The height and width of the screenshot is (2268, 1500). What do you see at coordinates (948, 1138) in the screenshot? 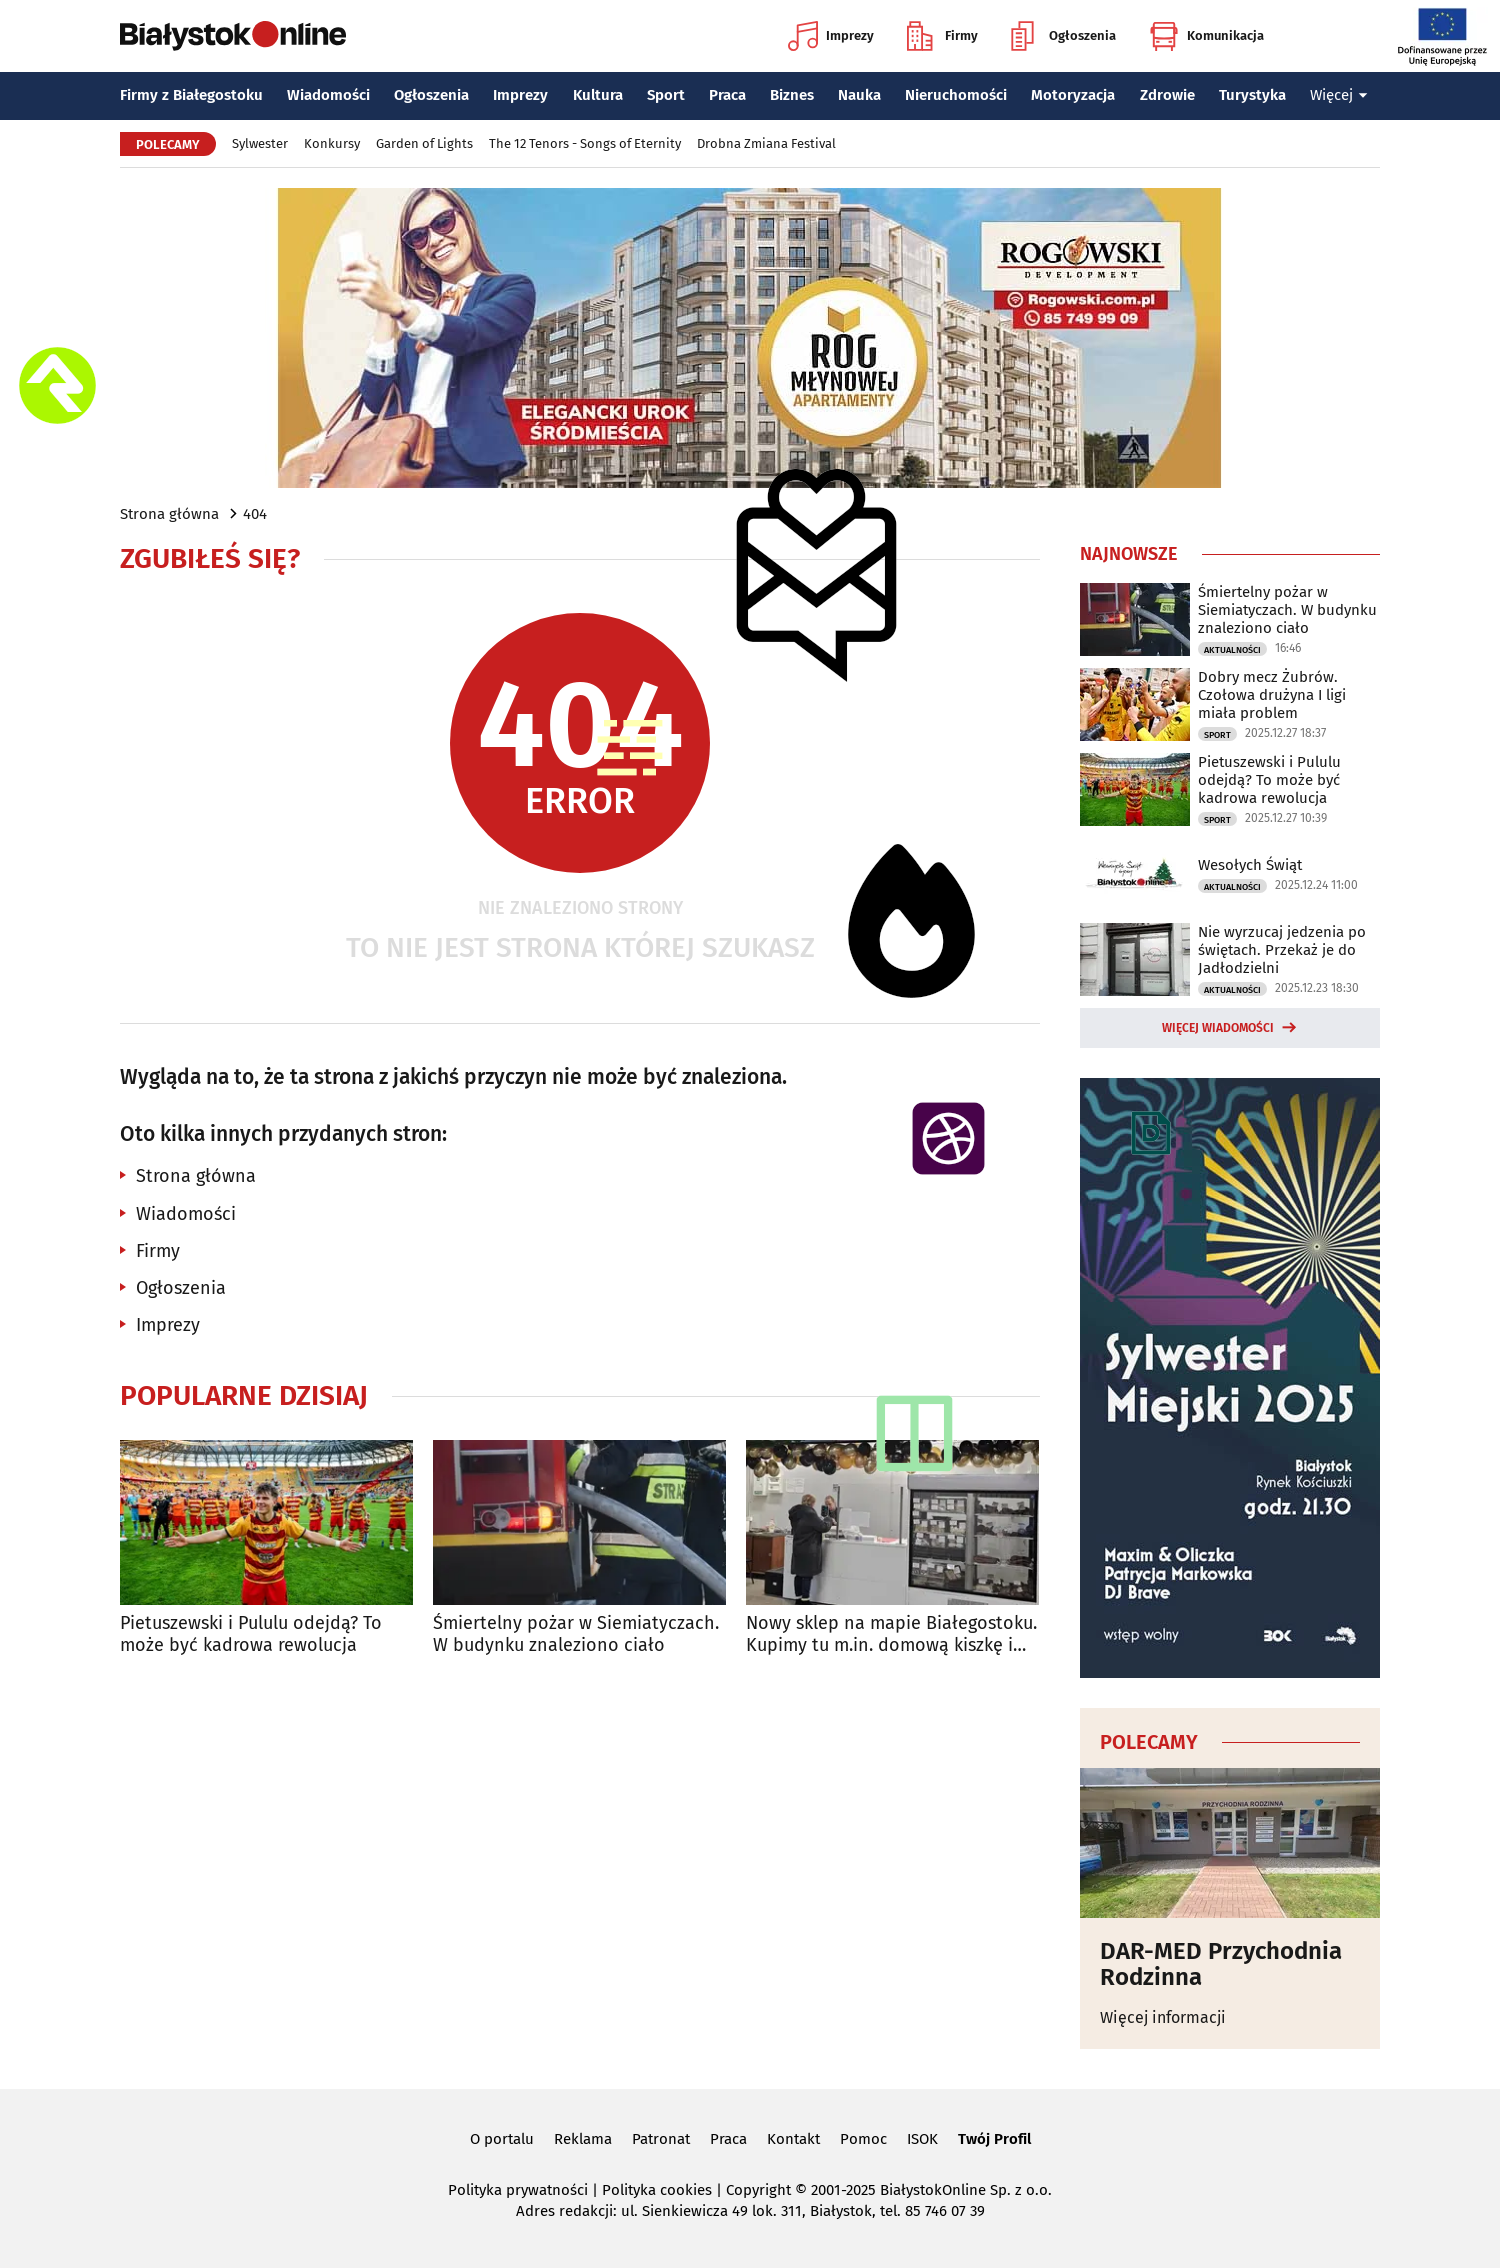
I see `link to dribbble profile` at bounding box center [948, 1138].